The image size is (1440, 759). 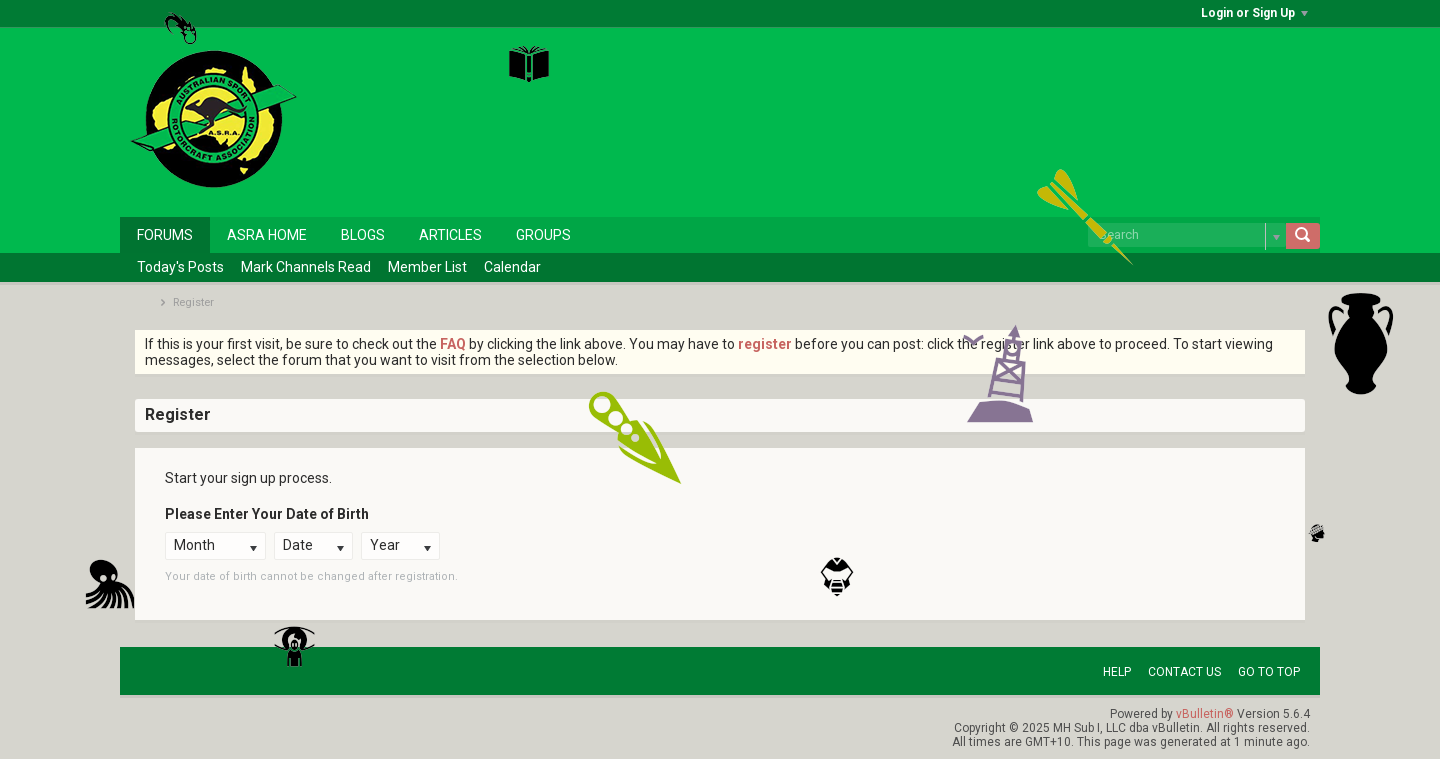 I want to click on indicates a maritime or nautical feature, so click(x=1000, y=373).